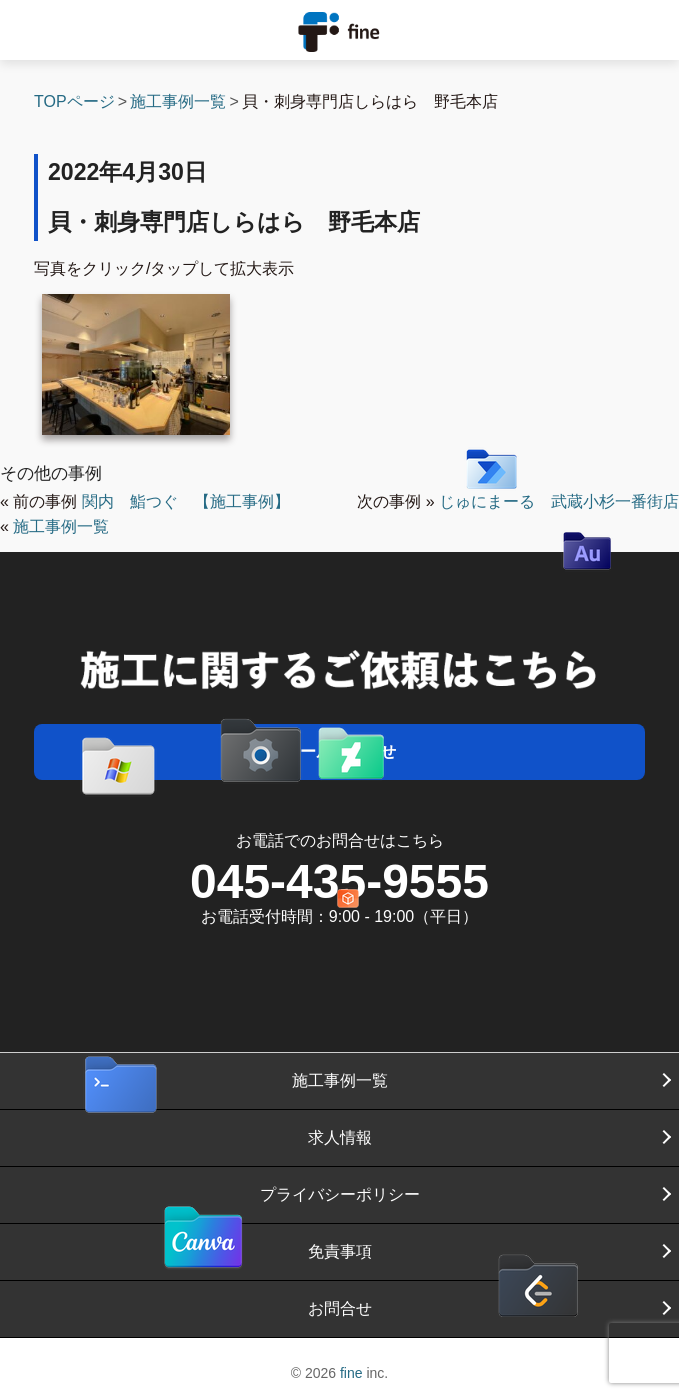  What do you see at coordinates (260, 752) in the screenshot?
I see `access folder settings or preferences` at bounding box center [260, 752].